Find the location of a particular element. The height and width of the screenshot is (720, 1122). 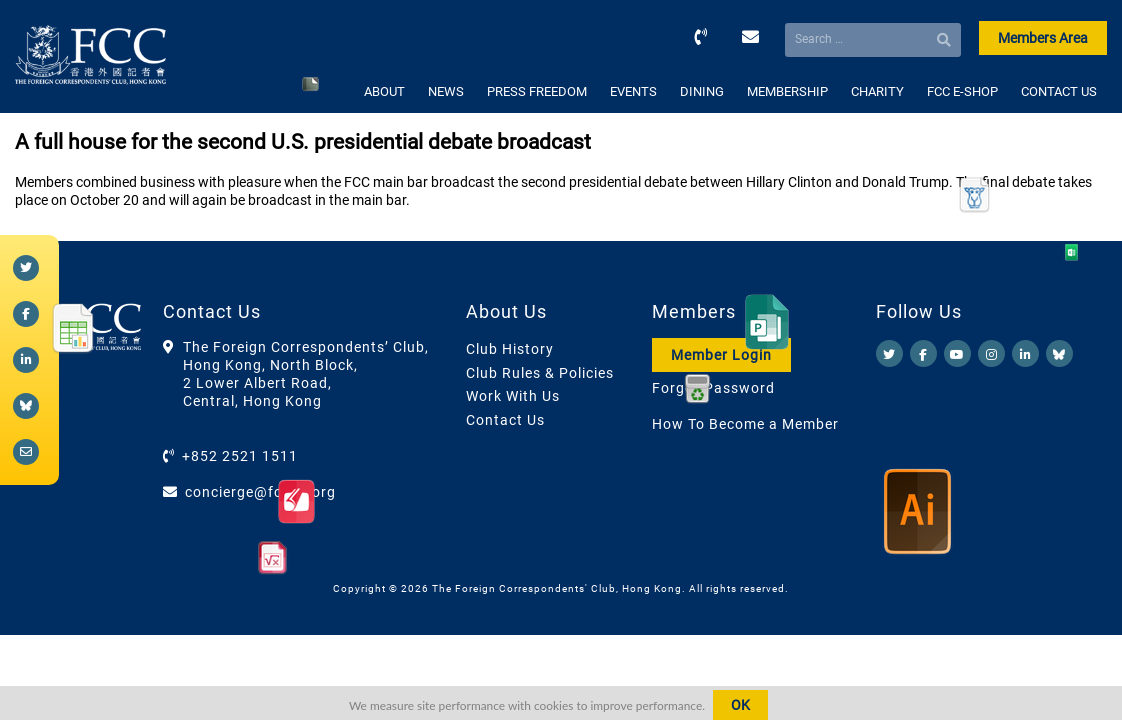

open a formula template file is located at coordinates (272, 557).